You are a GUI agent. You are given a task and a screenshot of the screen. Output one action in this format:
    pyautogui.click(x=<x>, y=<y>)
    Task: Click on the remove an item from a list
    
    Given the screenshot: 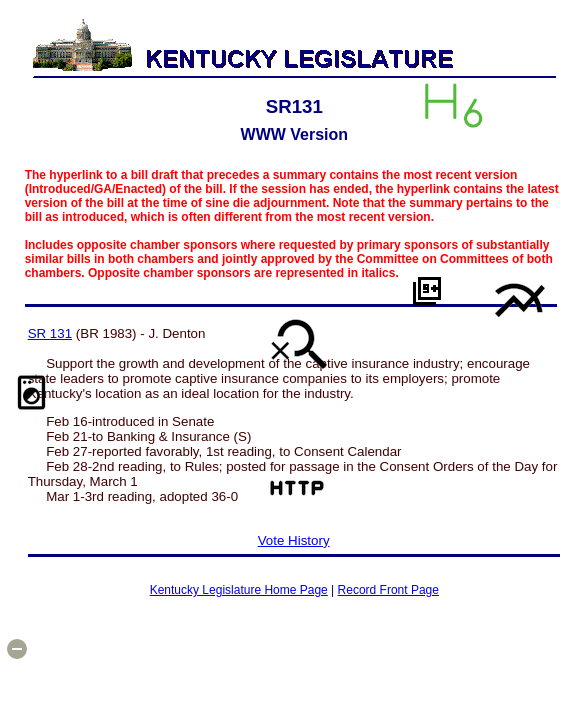 What is the action you would take?
    pyautogui.click(x=17, y=649)
    